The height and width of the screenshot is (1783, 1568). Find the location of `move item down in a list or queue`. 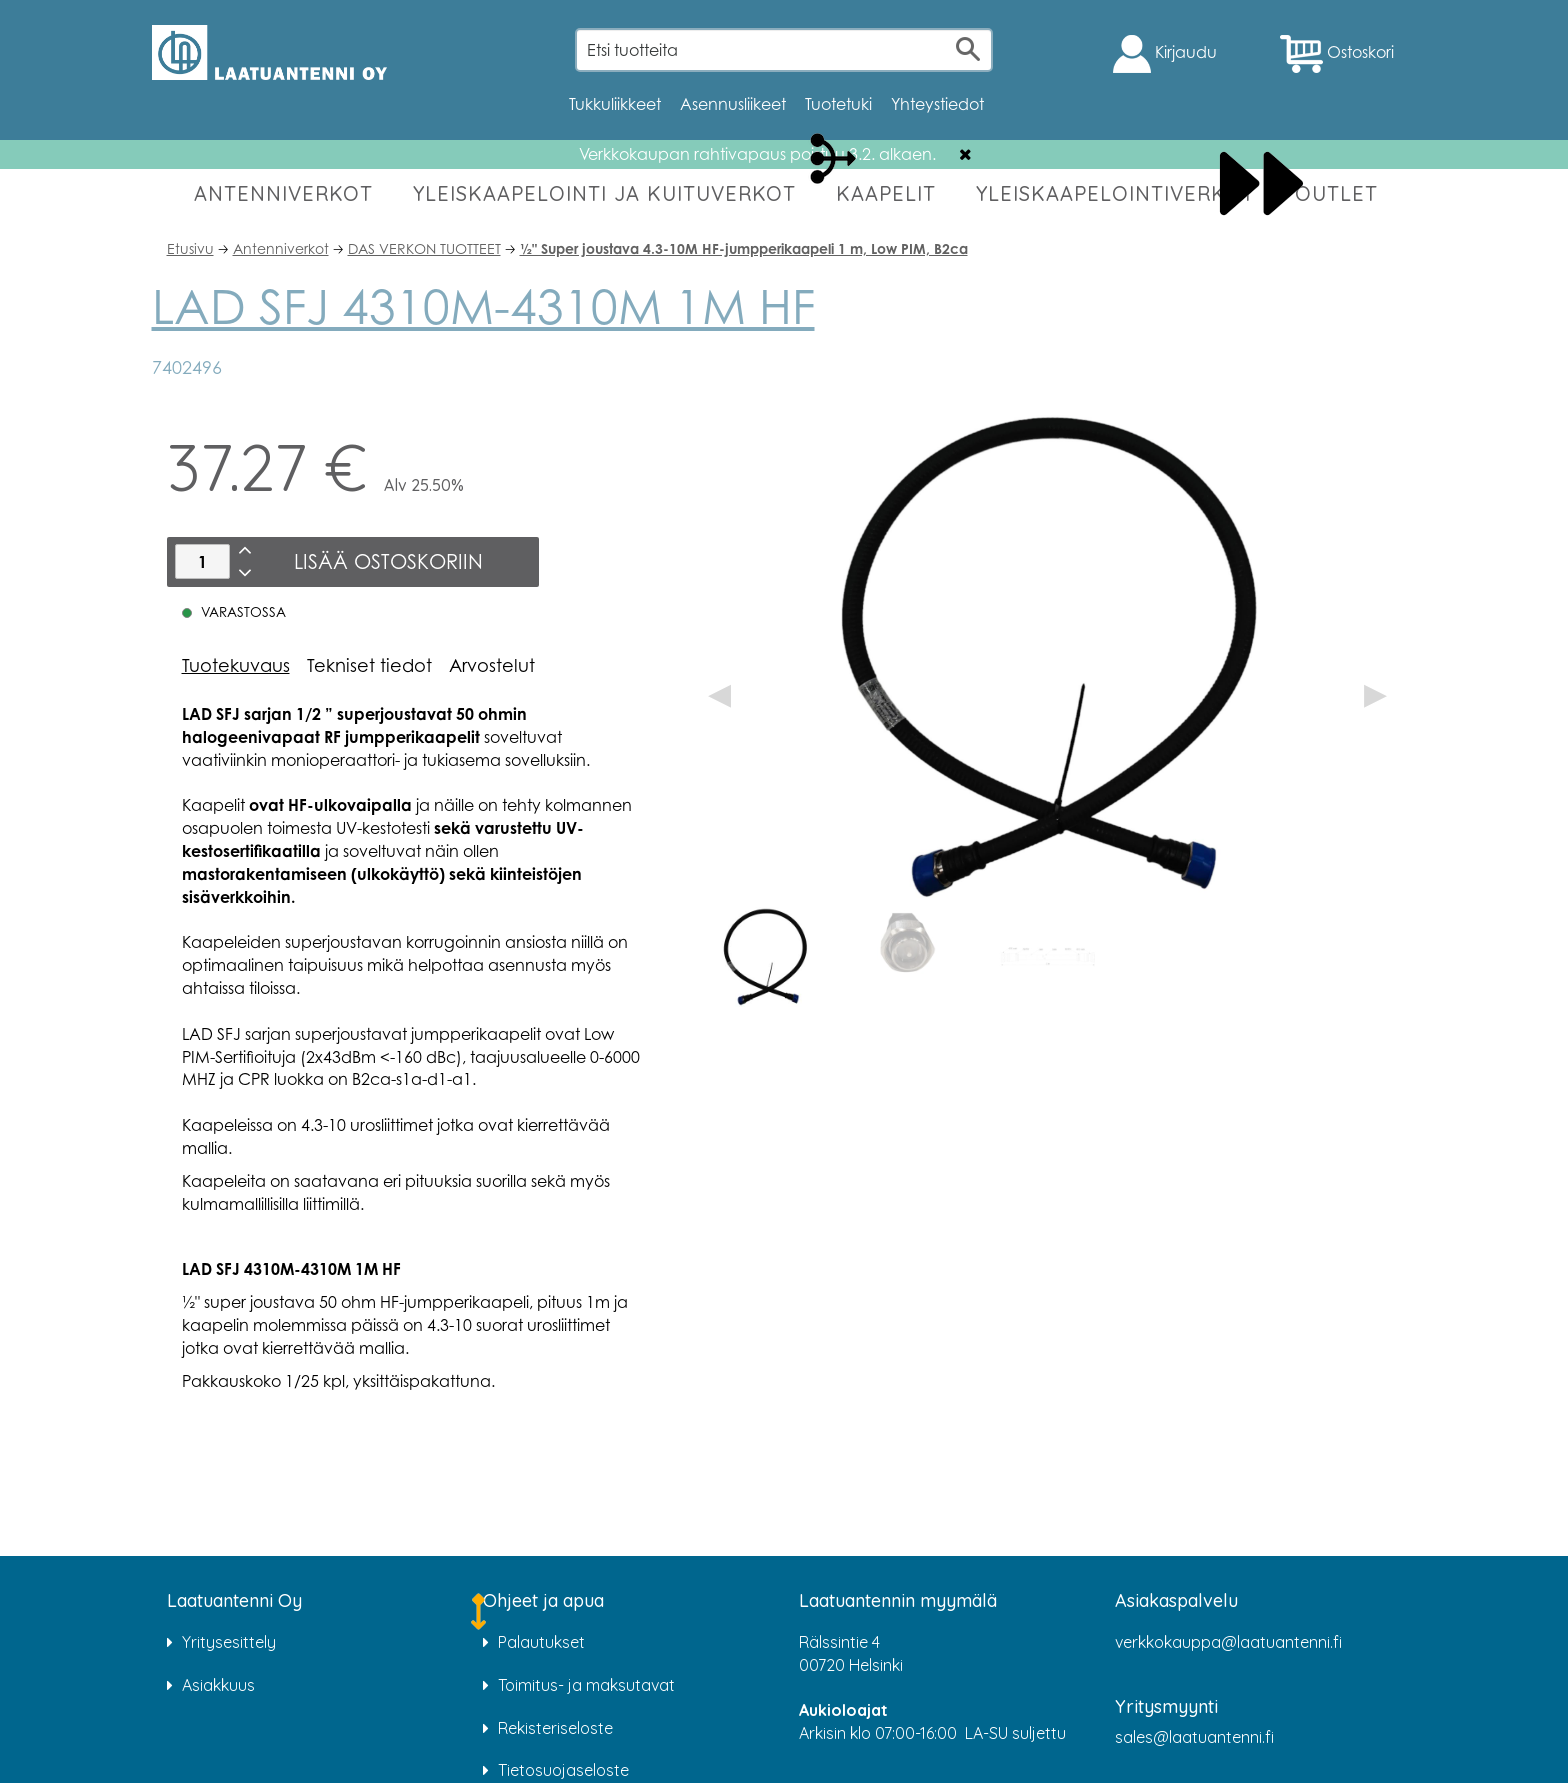

move item down in a list or queue is located at coordinates (478, 1611).